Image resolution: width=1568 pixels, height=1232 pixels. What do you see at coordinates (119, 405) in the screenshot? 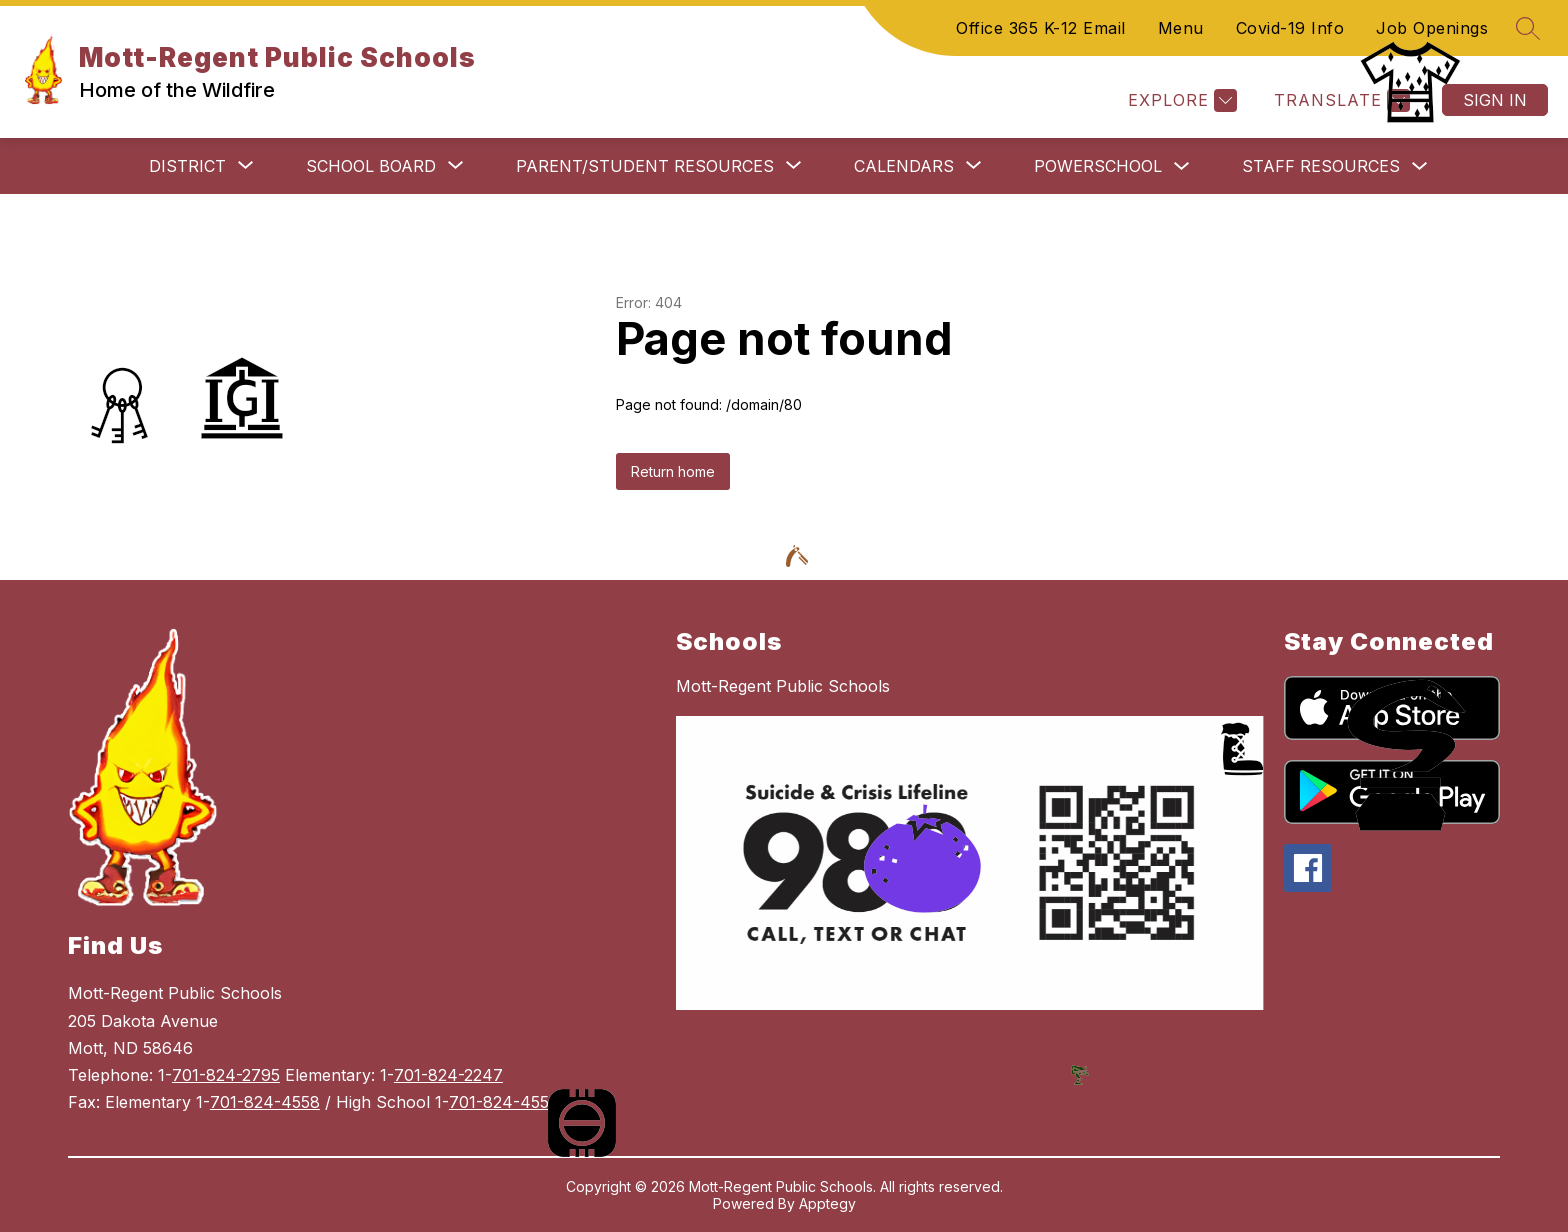
I see `access saved passwords or credentials` at bounding box center [119, 405].